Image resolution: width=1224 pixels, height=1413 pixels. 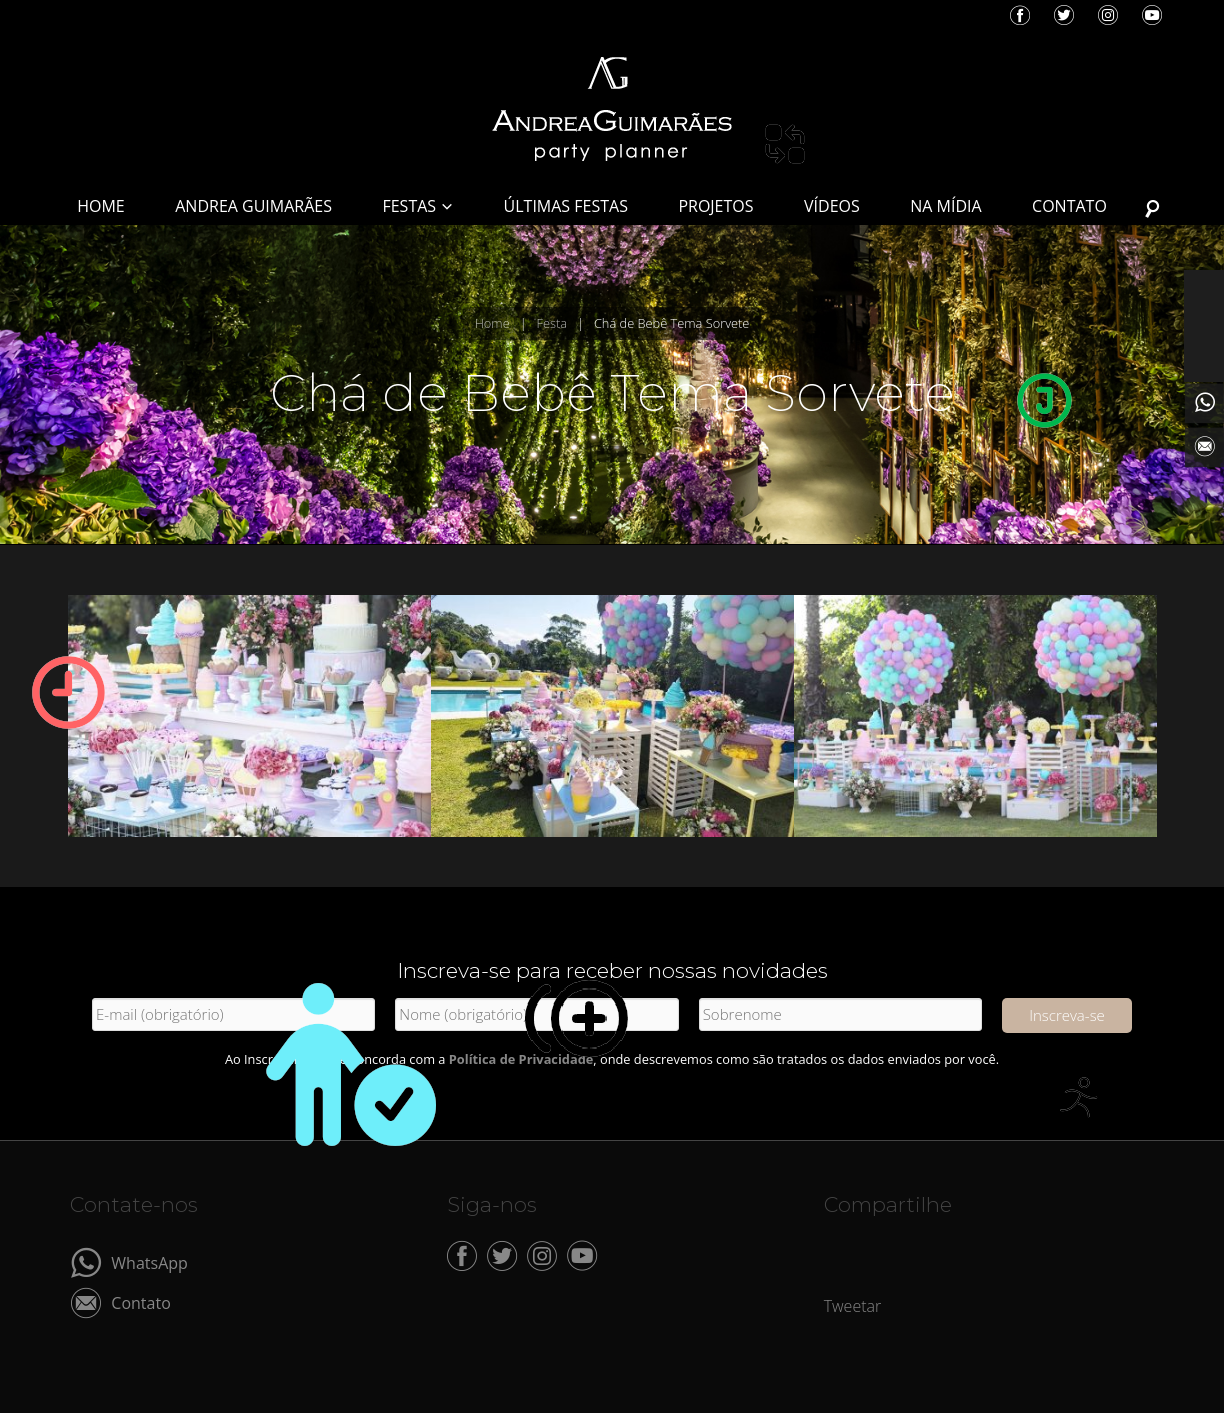 I want to click on start a running or fitness activity, so click(x=1079, y=1096).